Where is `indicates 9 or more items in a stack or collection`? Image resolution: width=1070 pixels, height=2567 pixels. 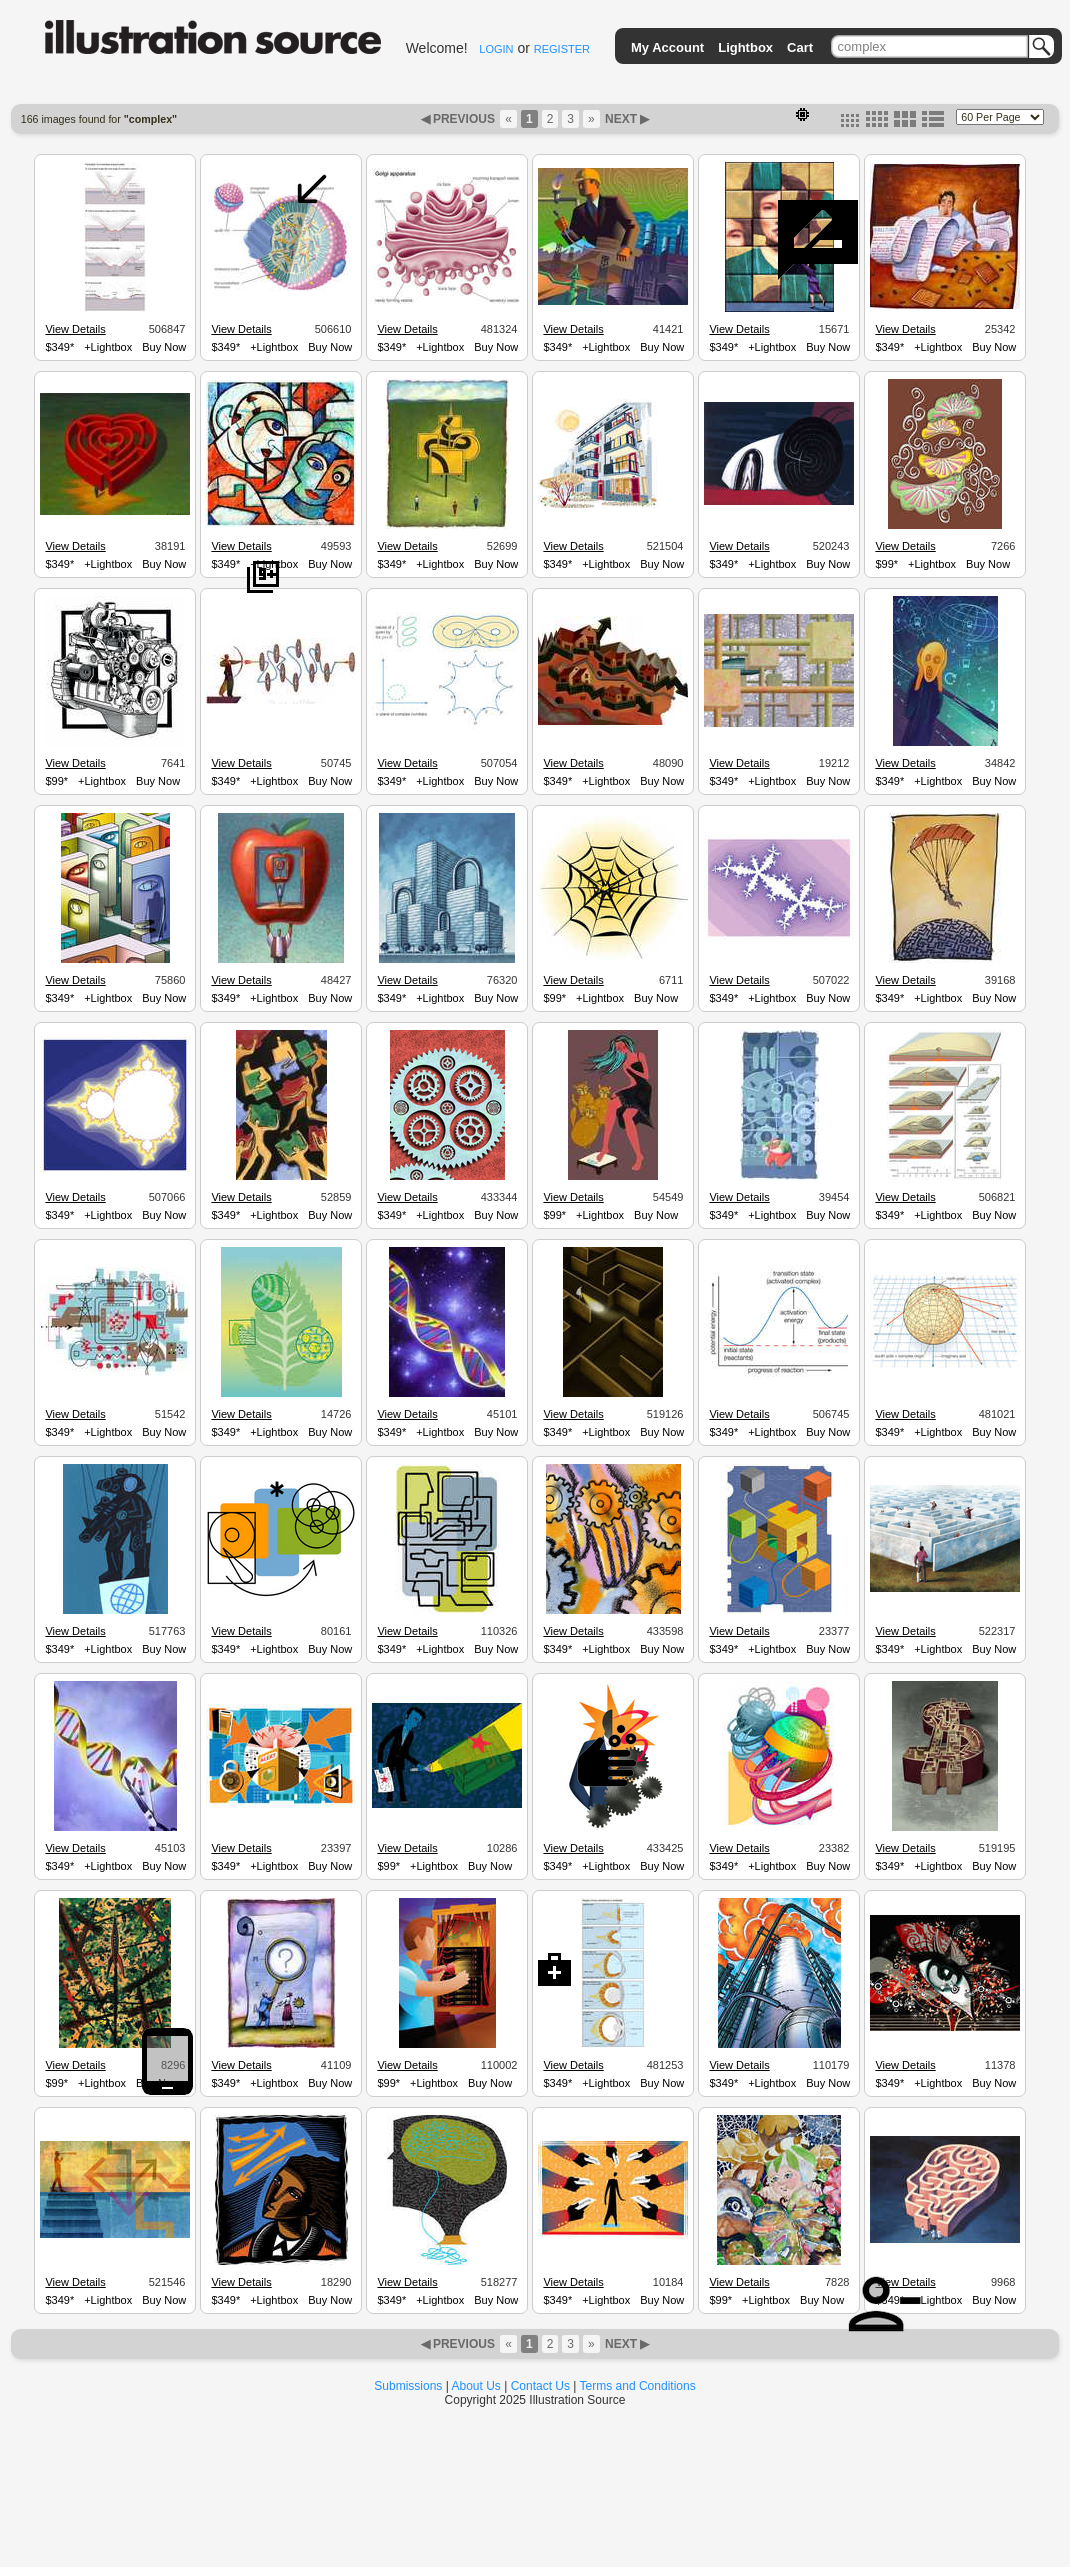
indicates 9 or more items in a stack or collection is located at coordinates (263, 577).